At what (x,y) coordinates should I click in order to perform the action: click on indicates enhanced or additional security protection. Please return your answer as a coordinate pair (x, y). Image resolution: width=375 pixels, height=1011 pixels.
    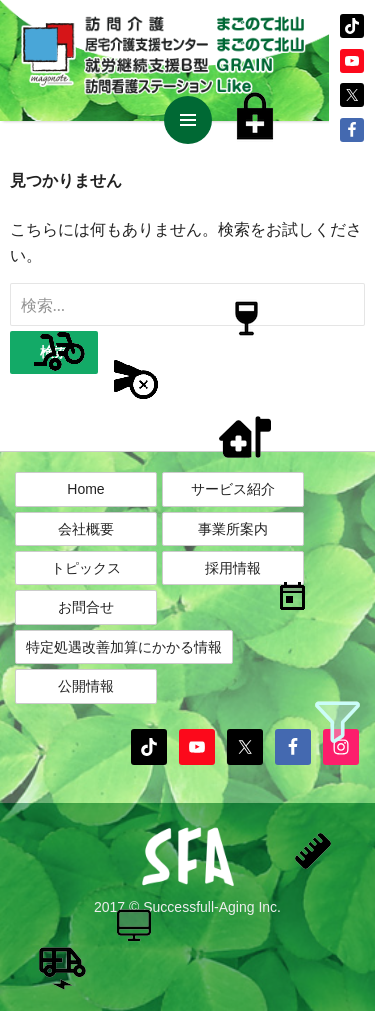
    Looking at the image, I should click on (255, 117).